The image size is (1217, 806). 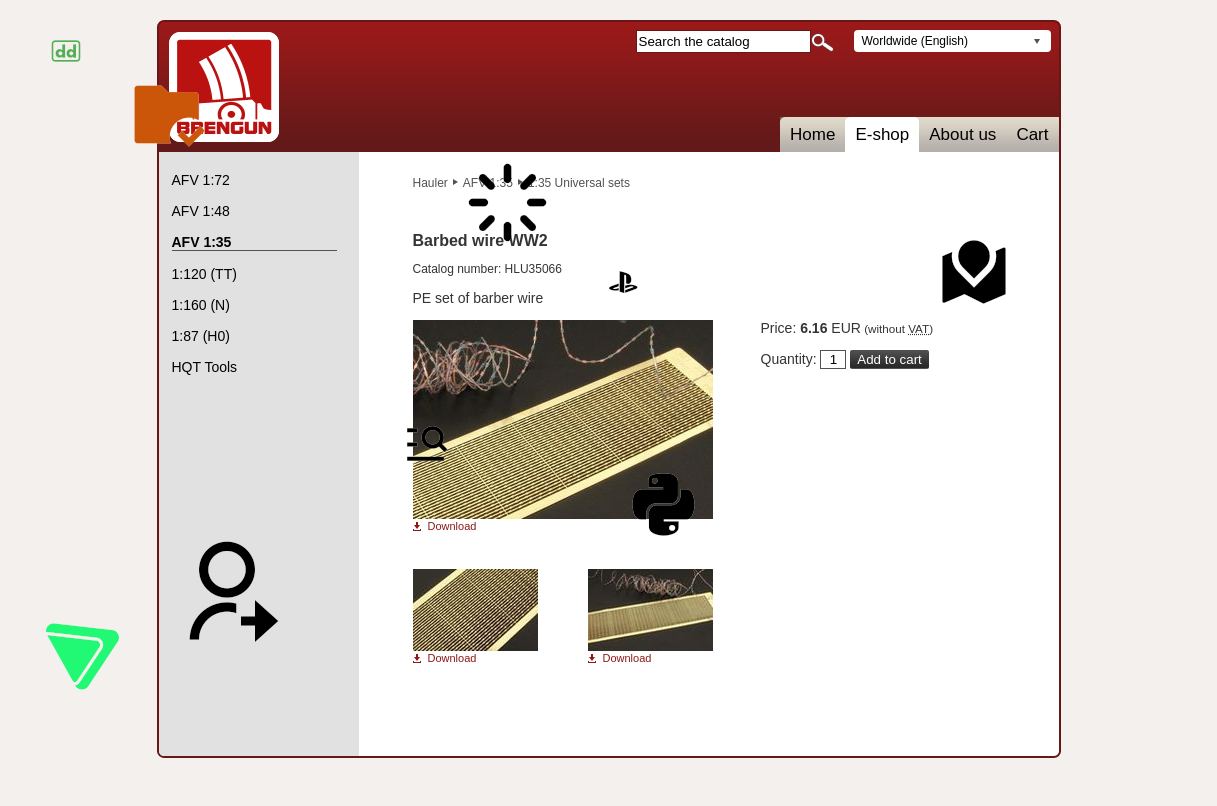 I want to click on deploy dog logo - a deployment automation service, so click(x=66, y=51).